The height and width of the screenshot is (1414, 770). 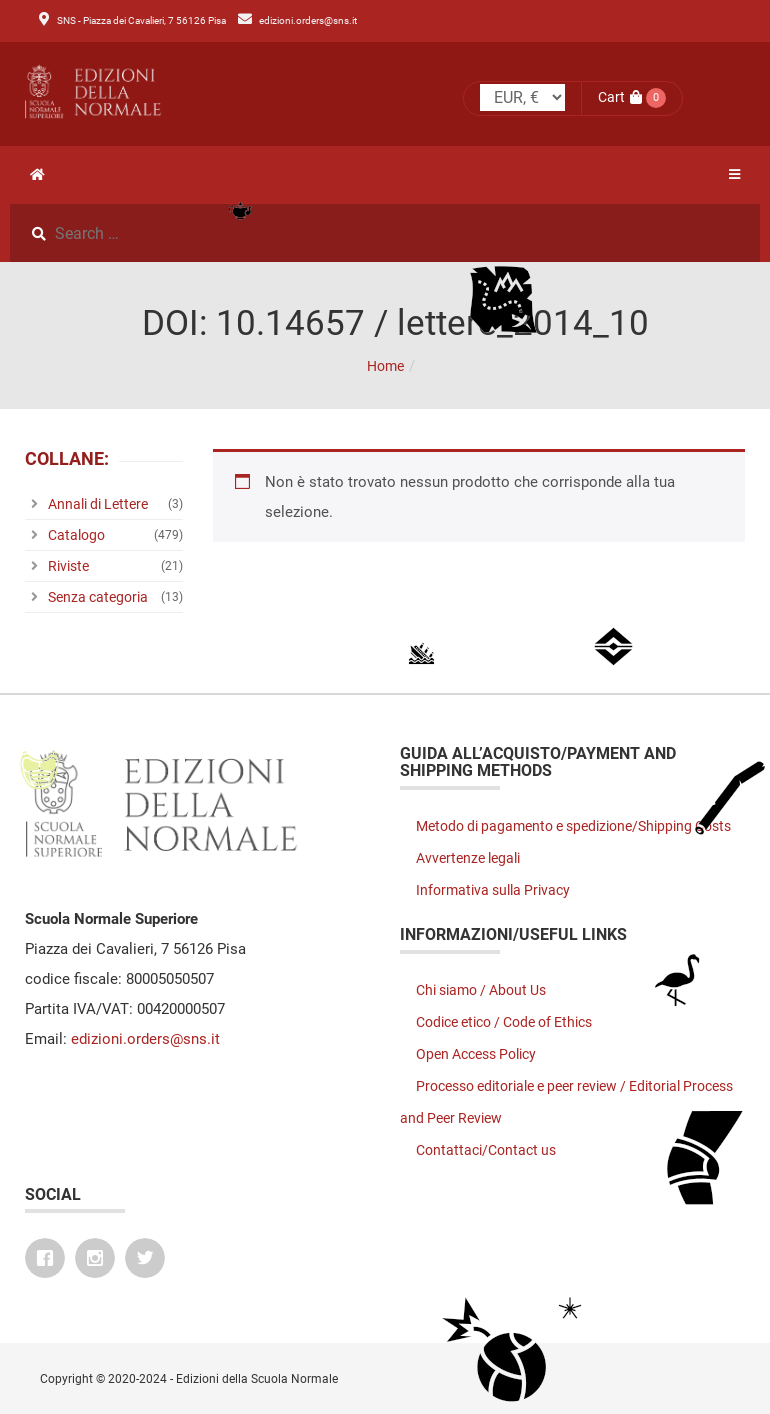 What do you see at coordinates (613, 646) in the screenshot?
I see `place a virtual marker or waypoint in-game` at bounding box center [613, 646].